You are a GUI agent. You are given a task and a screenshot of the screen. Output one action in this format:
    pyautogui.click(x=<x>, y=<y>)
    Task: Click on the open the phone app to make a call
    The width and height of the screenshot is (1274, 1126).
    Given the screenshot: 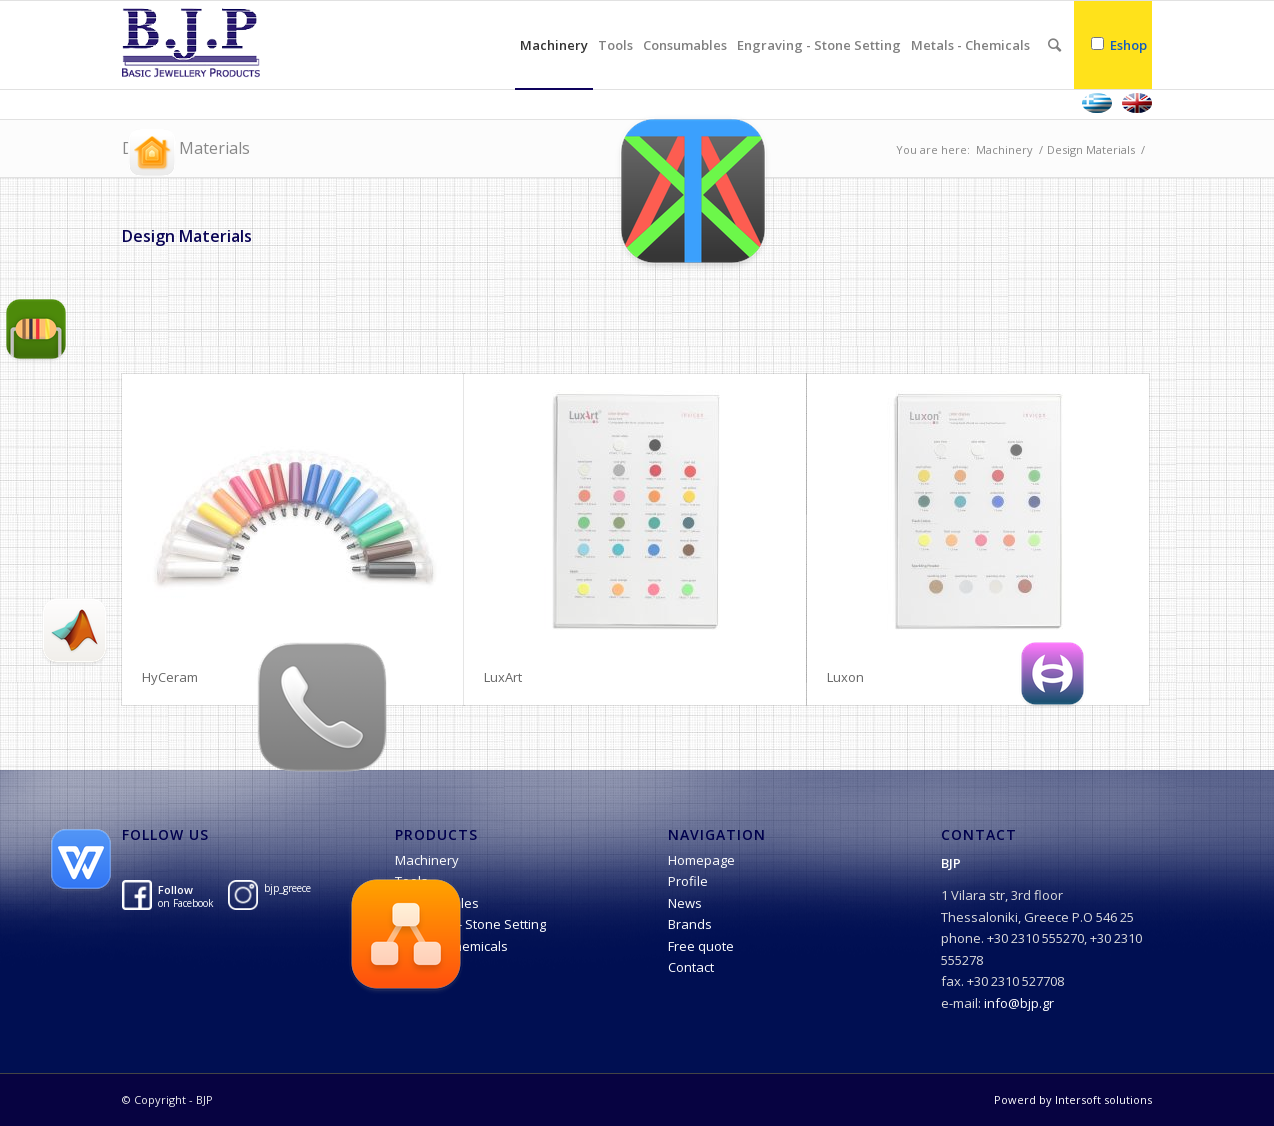 What is the action you would take?
    pyautogui.click(x=322, y=707)
    